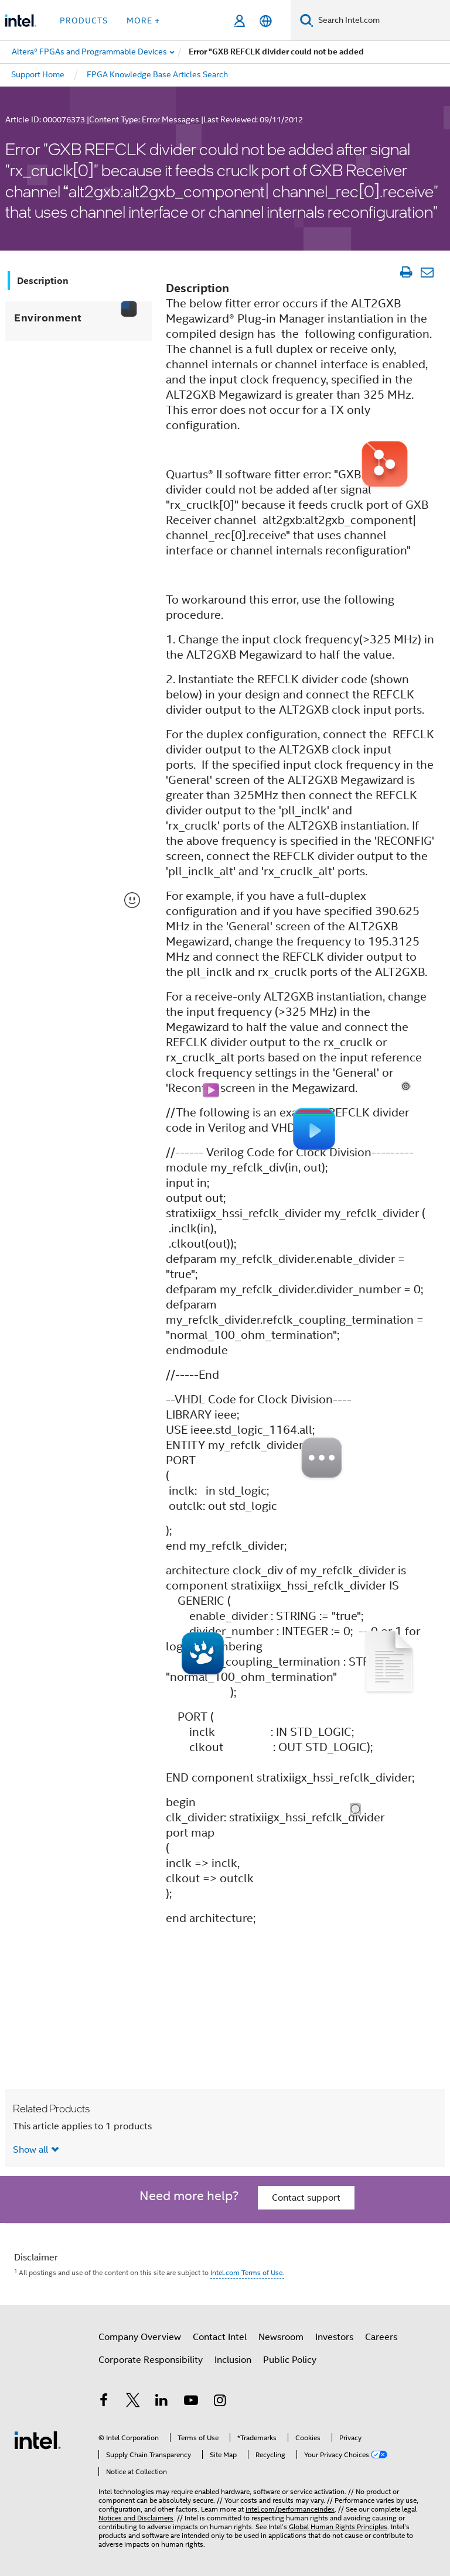 Image resolution: width=450 pixels, height=2576 pixels. What do you see at coordinates (129, 309) in the screenshot?
I see `configure desktop workspace settings` at bounding box center [129, 309].